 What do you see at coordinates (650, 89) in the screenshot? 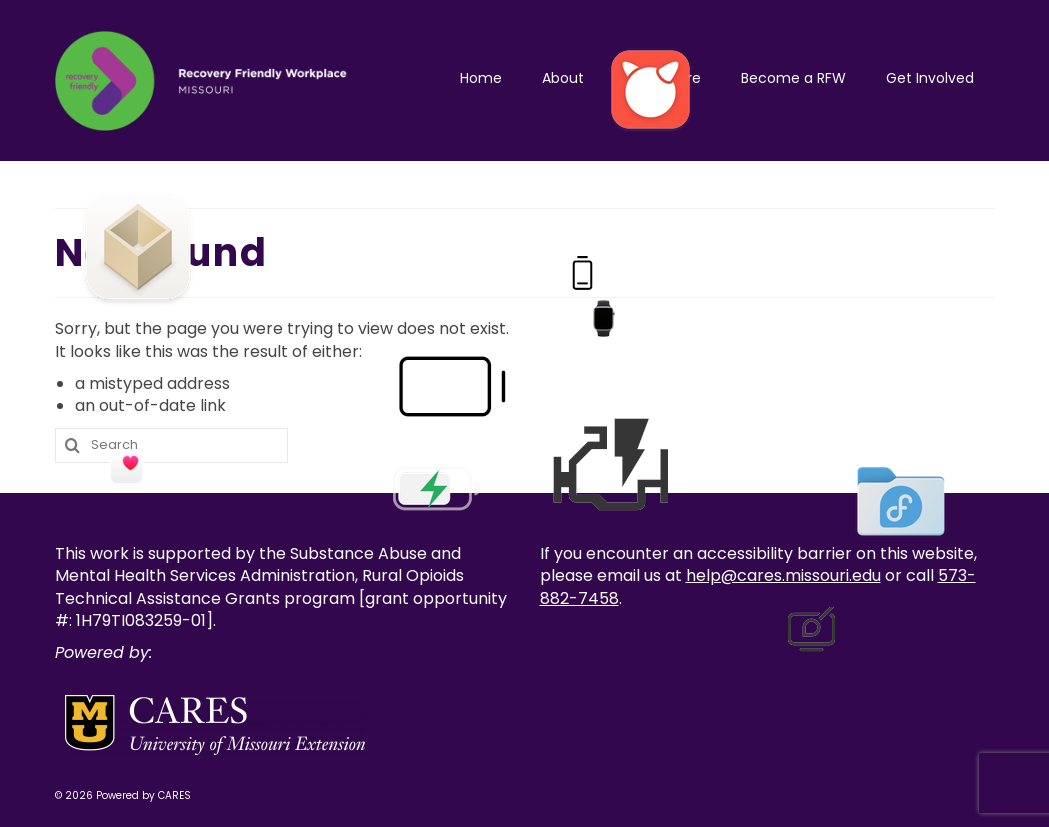
I see `open FreeBSD application` at bounding box center [650, 89].